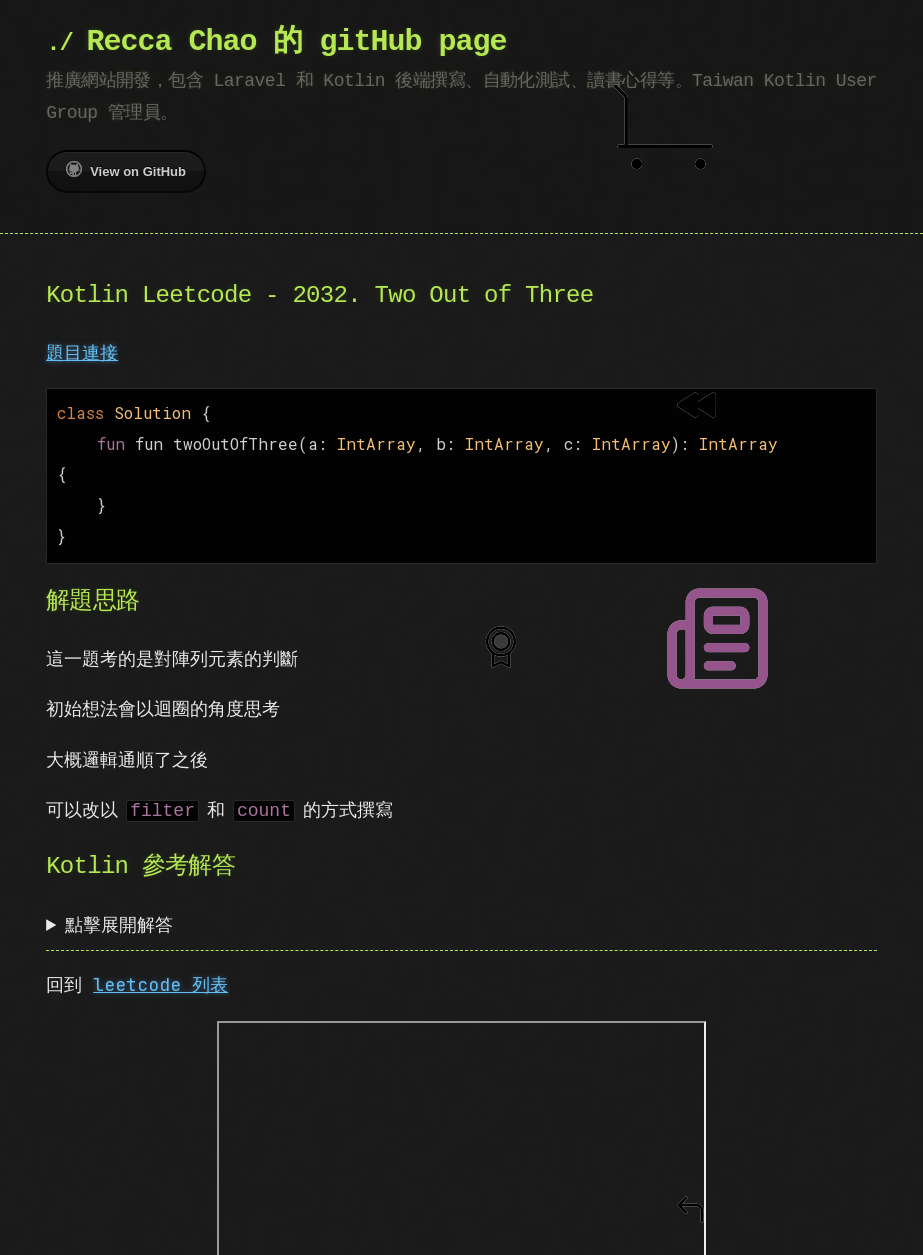 The width and height of the screenshot is (923, 1255). What do you see at coordinates (501, 647) in the screenshot?
I see `view achievements or awards` at bounding box center [501, 647].